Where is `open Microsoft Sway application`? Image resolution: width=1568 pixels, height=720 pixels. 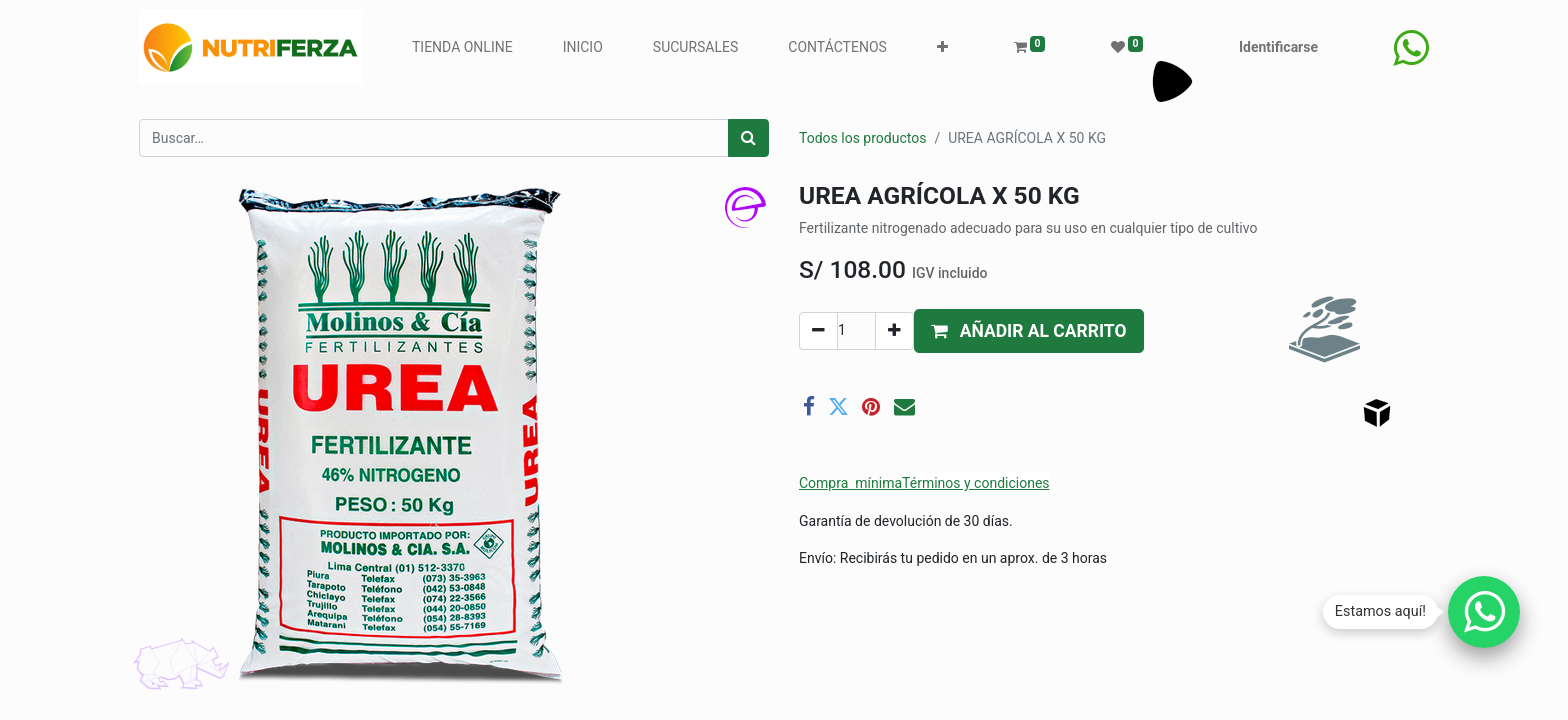
open Microsoft Sway application is located at coordinates (1324, 329).